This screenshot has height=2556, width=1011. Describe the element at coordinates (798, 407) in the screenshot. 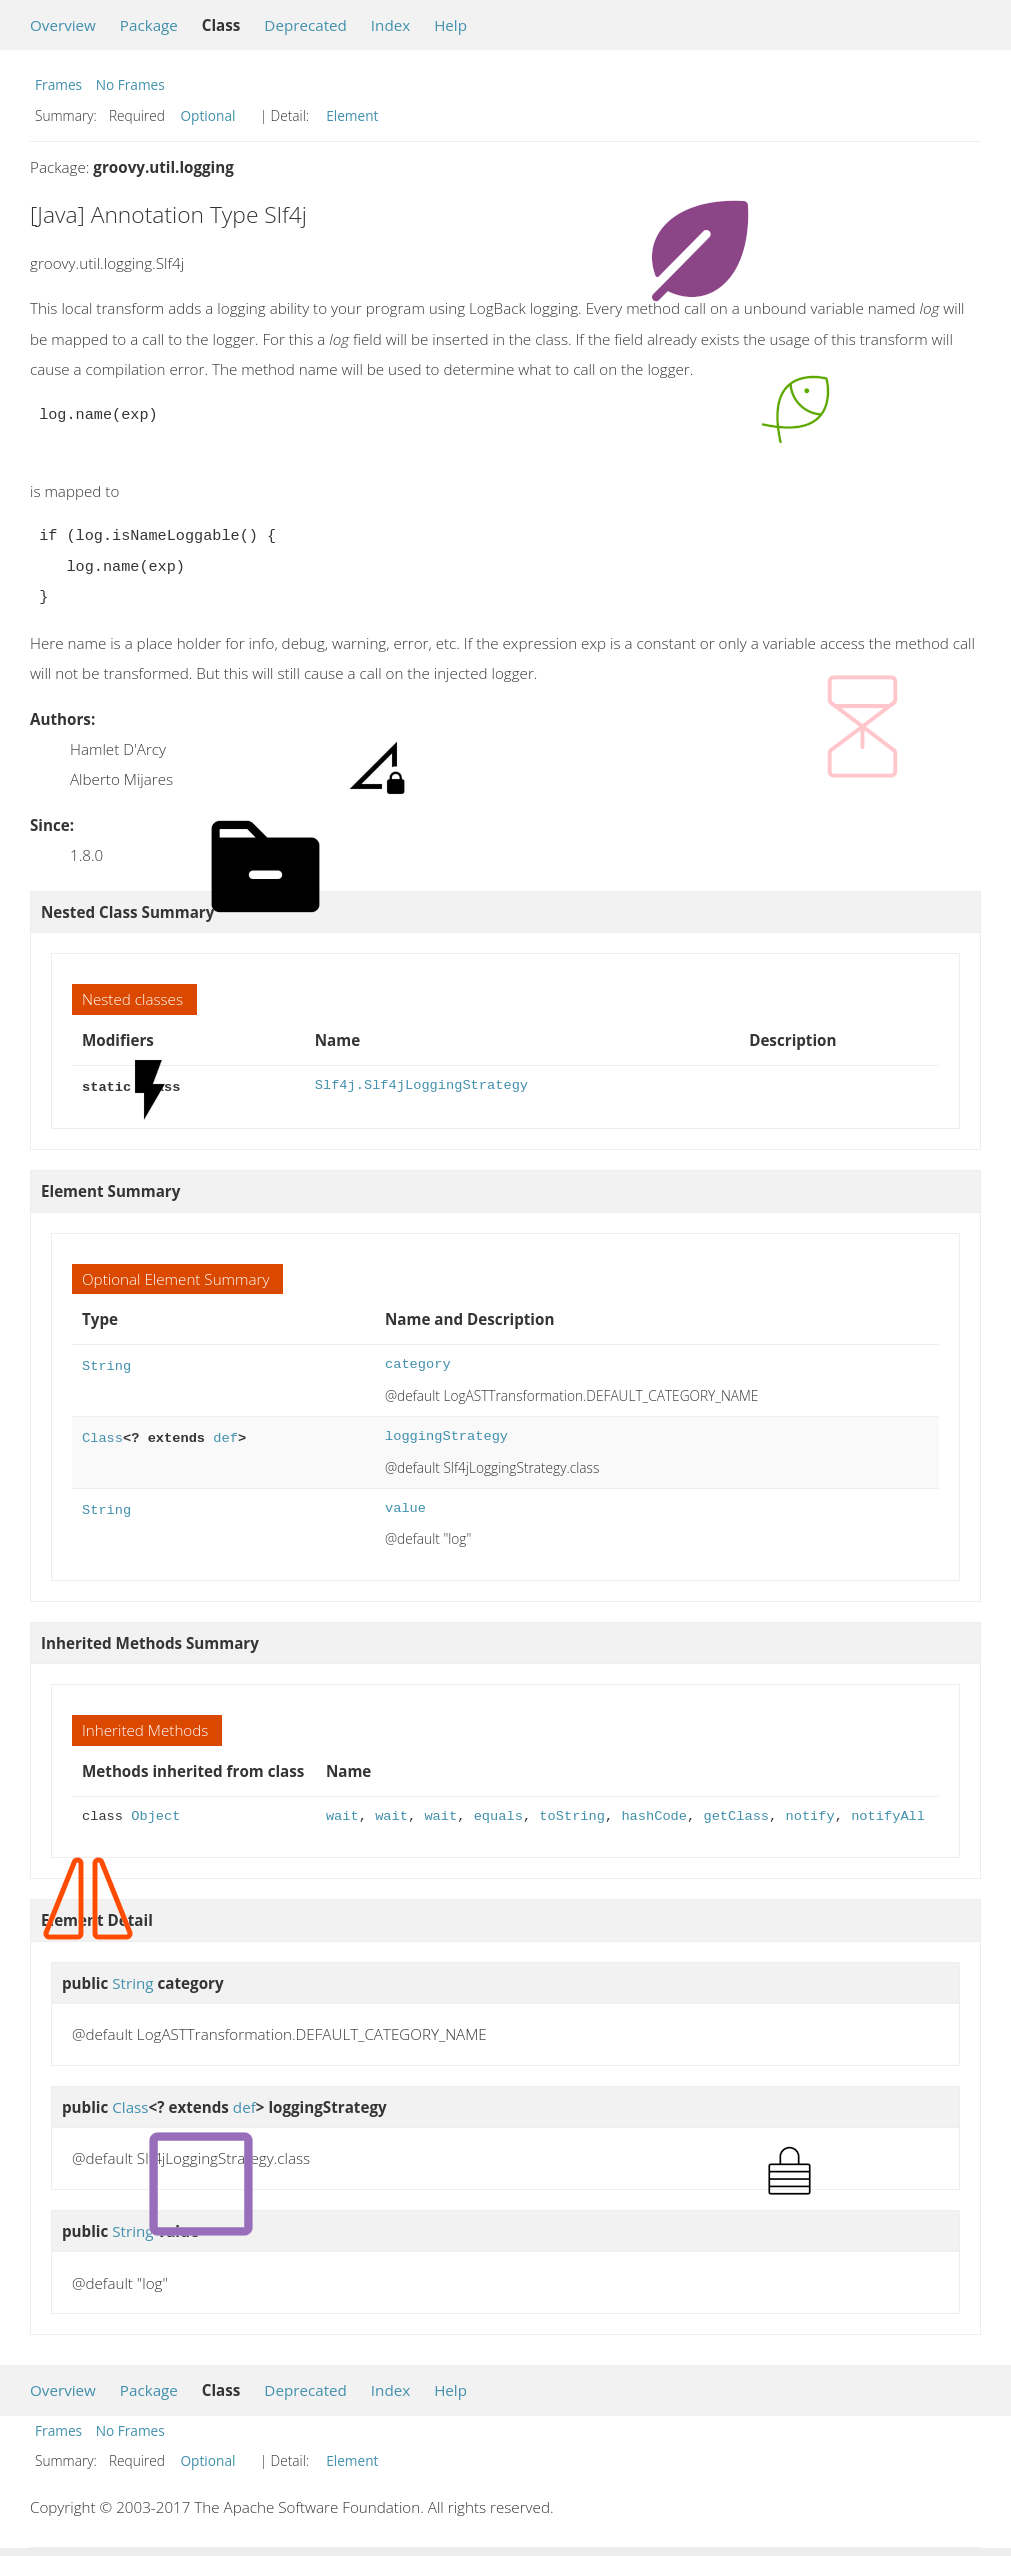

I see `access fishing or marine-related features` at that location.